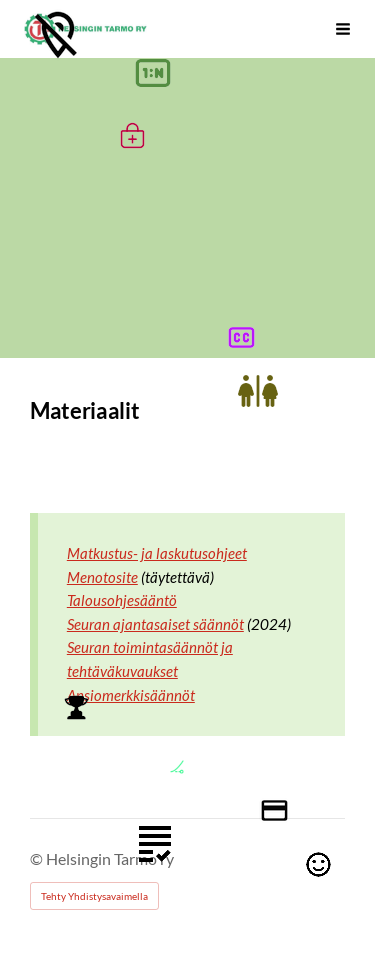 This screenshot has height=958, width=375. Describe the element at coordinates (132, 135) in the screenshot. I see `add item to shopping bag` at that location.